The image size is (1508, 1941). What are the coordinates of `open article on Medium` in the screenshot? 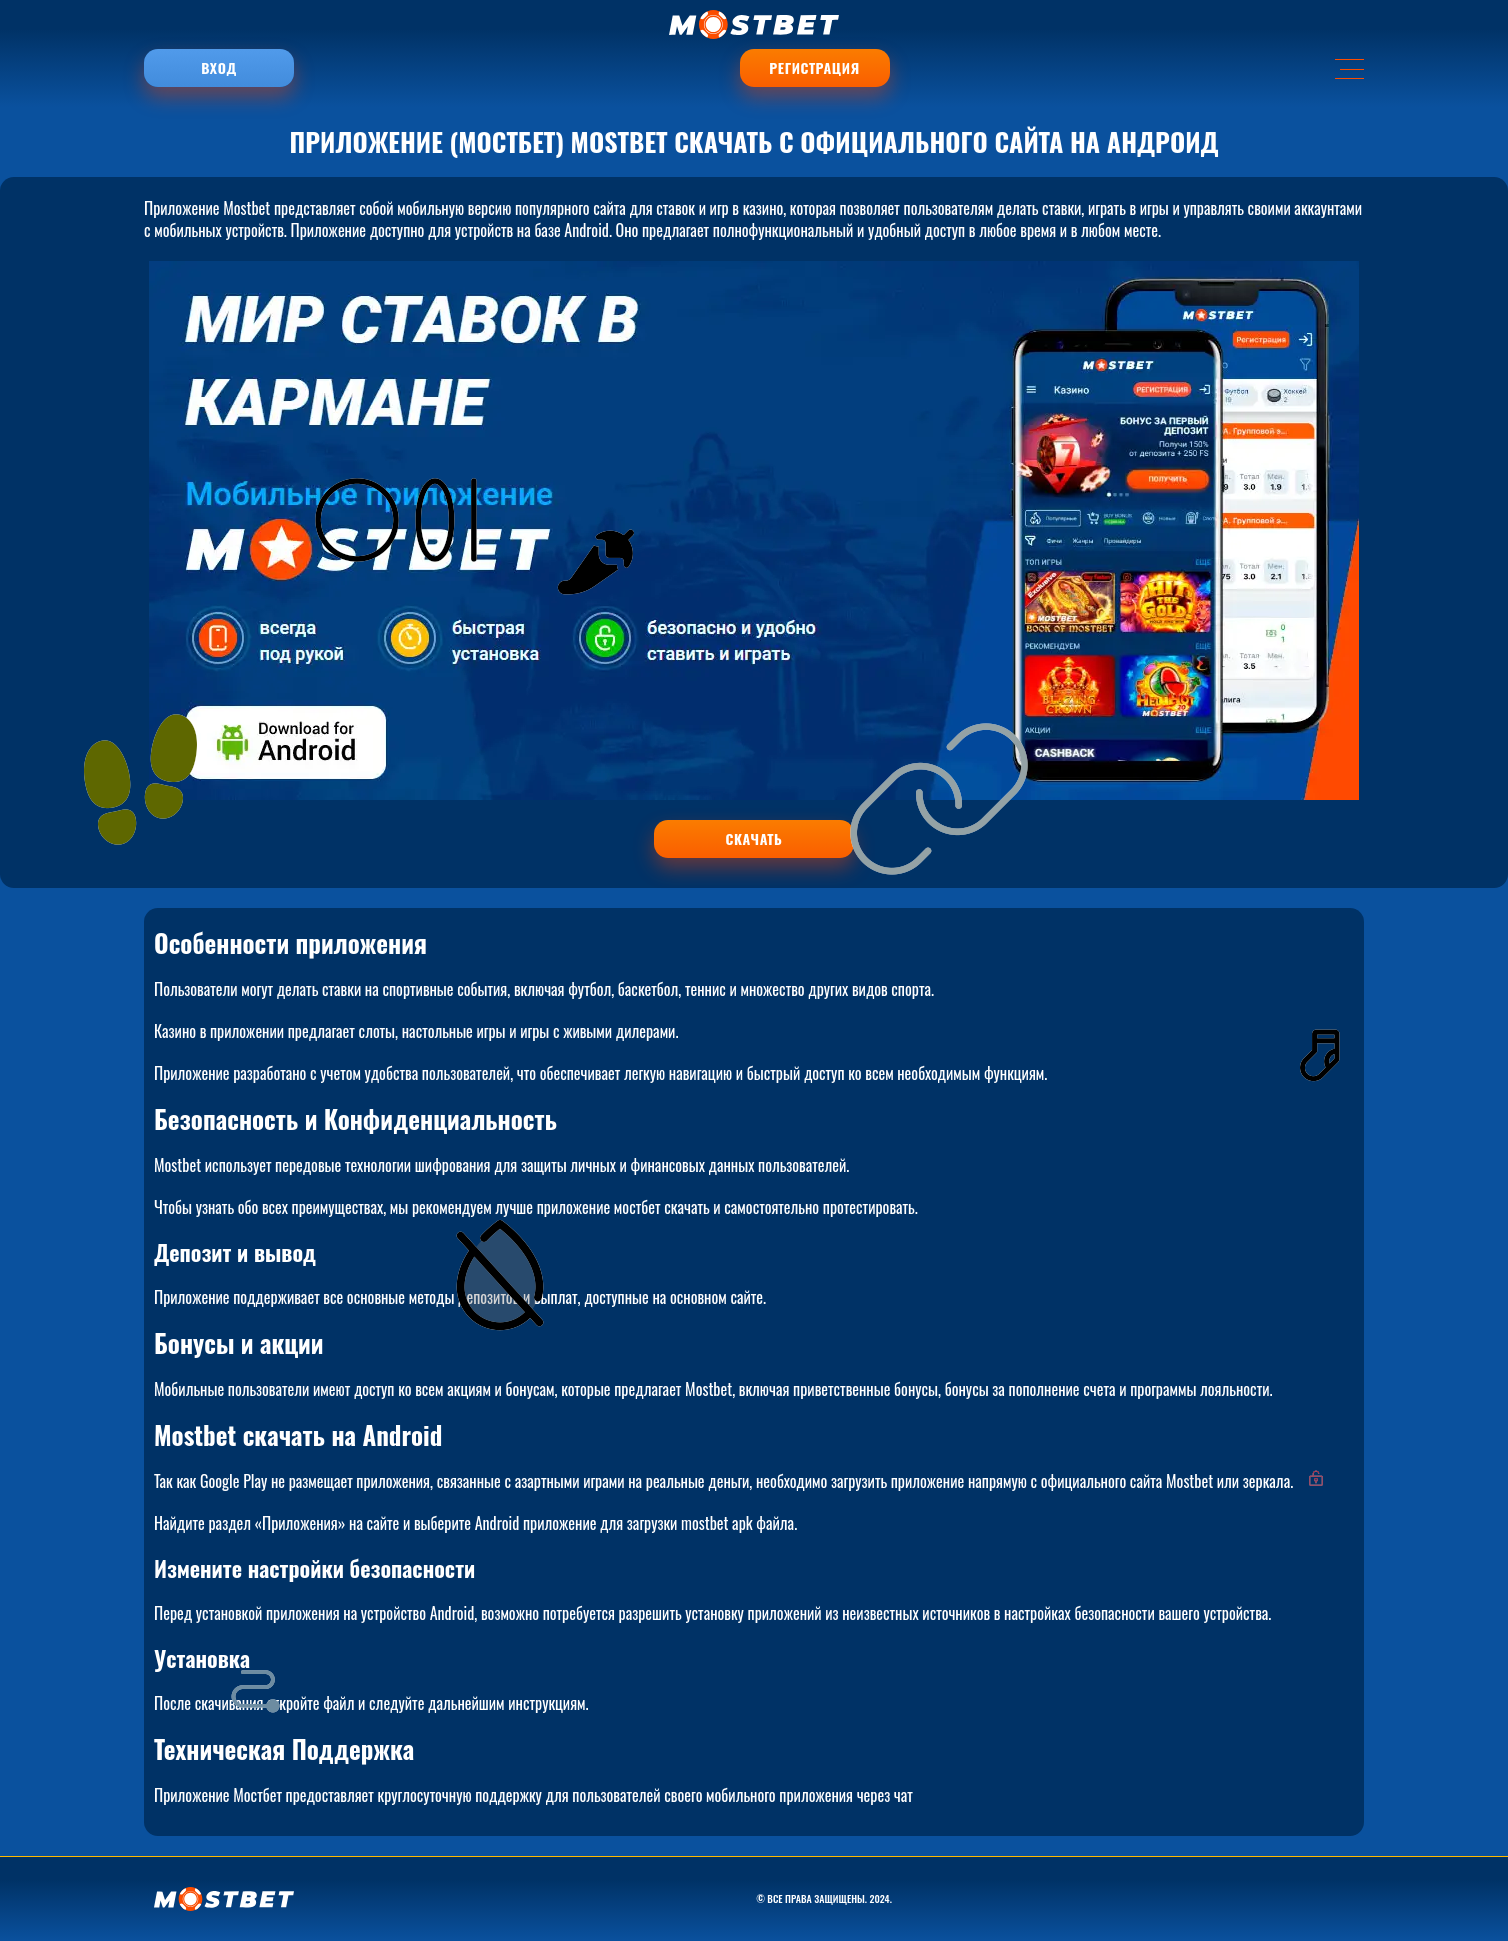 It's located at (396, 520).